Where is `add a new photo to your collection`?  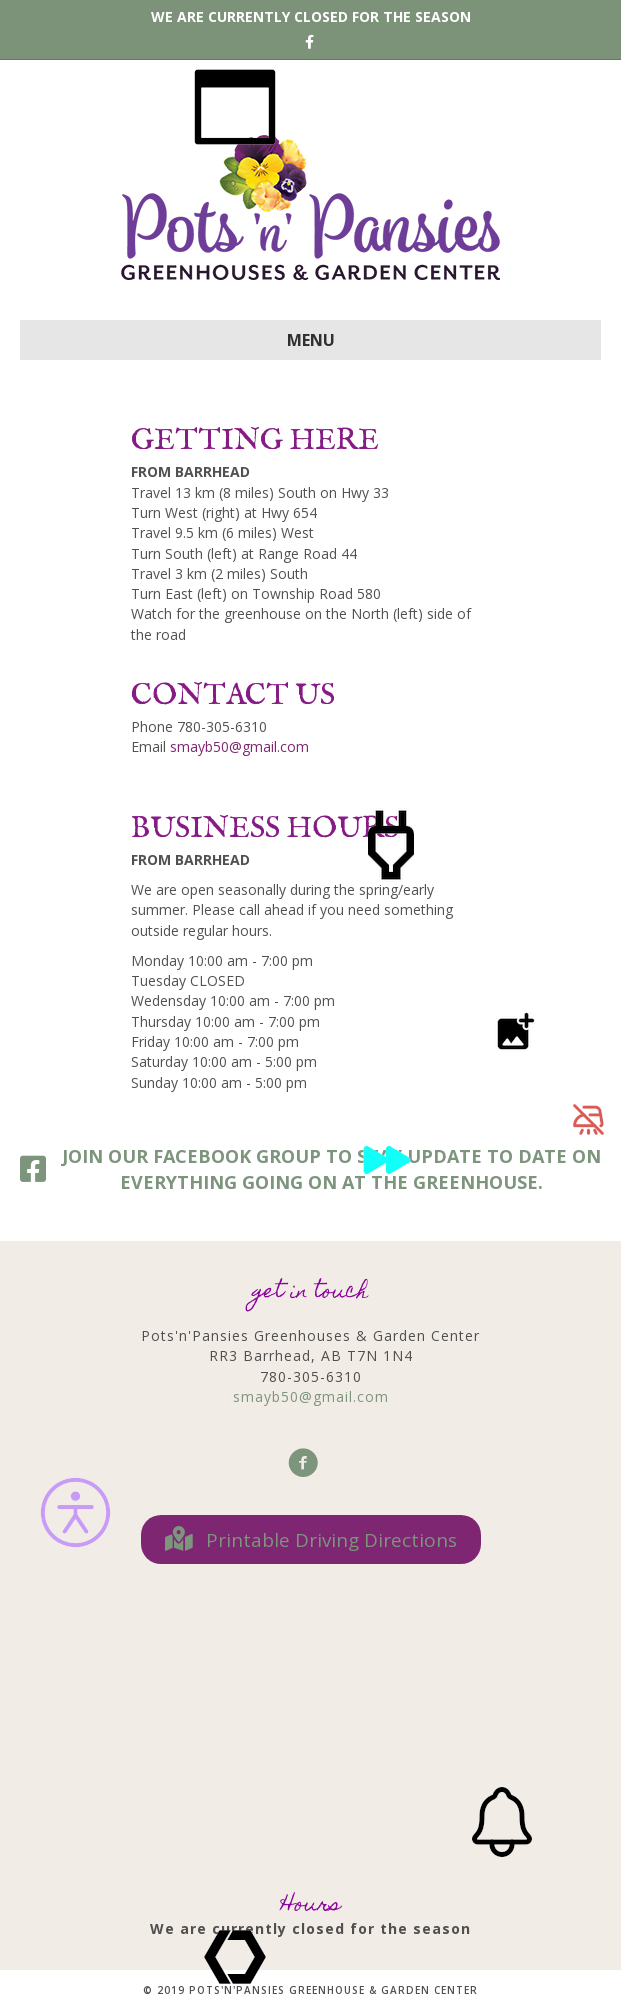
add a new photo to your collection is located at coordinates (515, 1032).